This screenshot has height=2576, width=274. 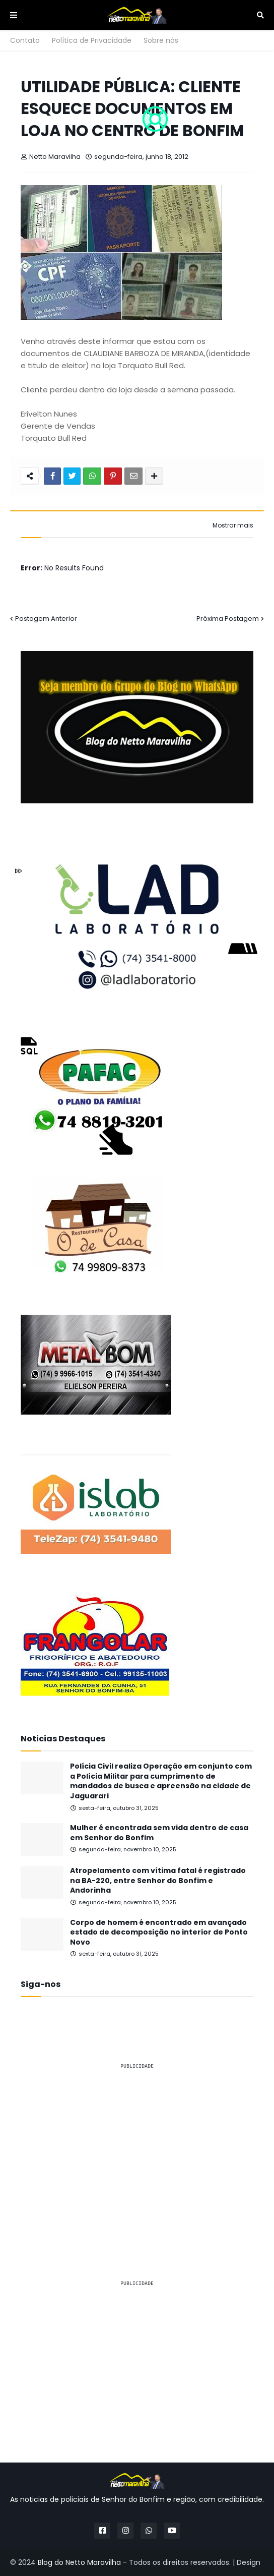 What do you see at coordinates (243, 949) in the screenshot?
I see `switch between open browser tabs` at bounding box center [243, 949].